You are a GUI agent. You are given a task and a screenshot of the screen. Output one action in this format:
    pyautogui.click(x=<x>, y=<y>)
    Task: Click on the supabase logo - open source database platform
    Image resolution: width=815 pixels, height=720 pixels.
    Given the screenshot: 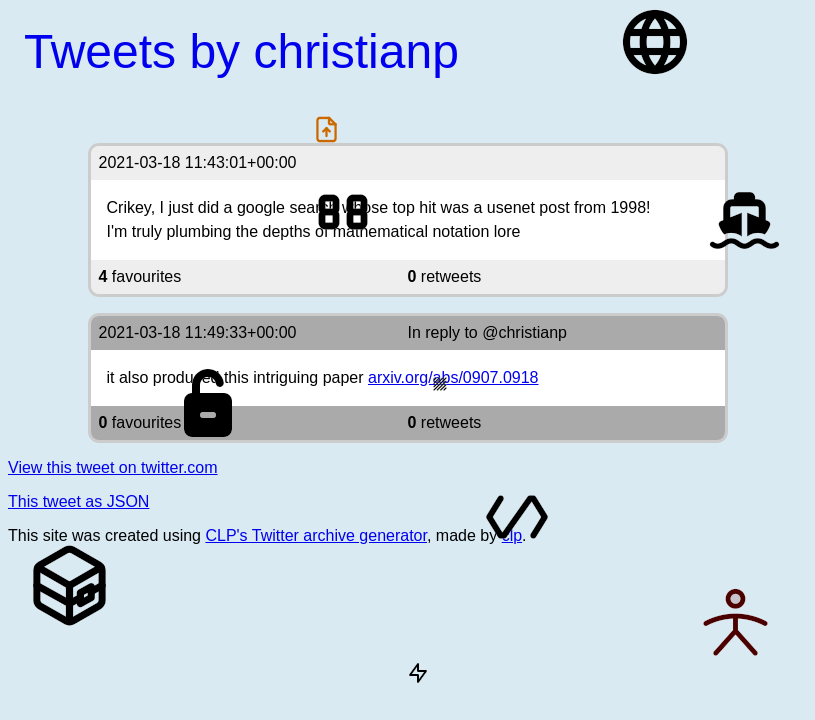 What is the action you would take?
    pyautogui.click(x=418, y=673)
    